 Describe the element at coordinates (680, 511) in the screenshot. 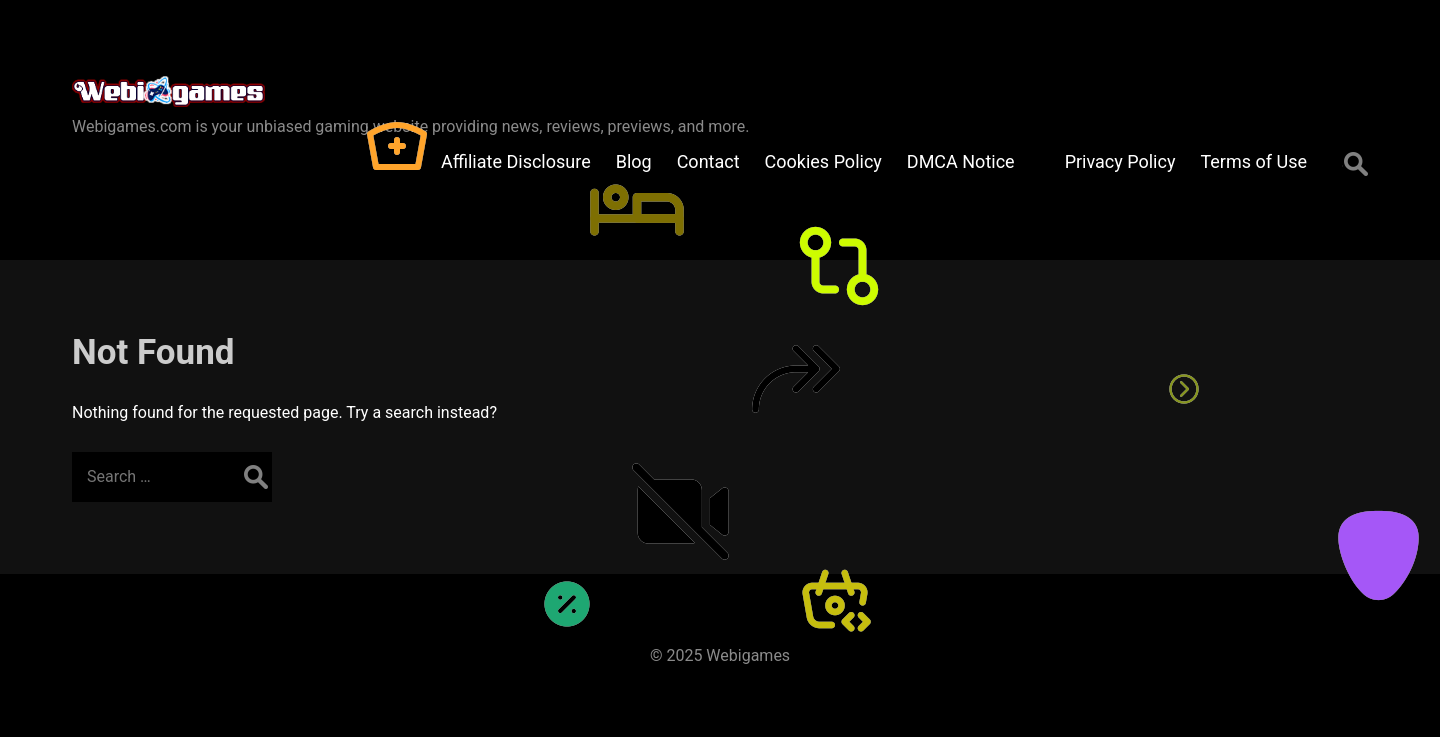

I see `turn off camera or disable video` at that location.